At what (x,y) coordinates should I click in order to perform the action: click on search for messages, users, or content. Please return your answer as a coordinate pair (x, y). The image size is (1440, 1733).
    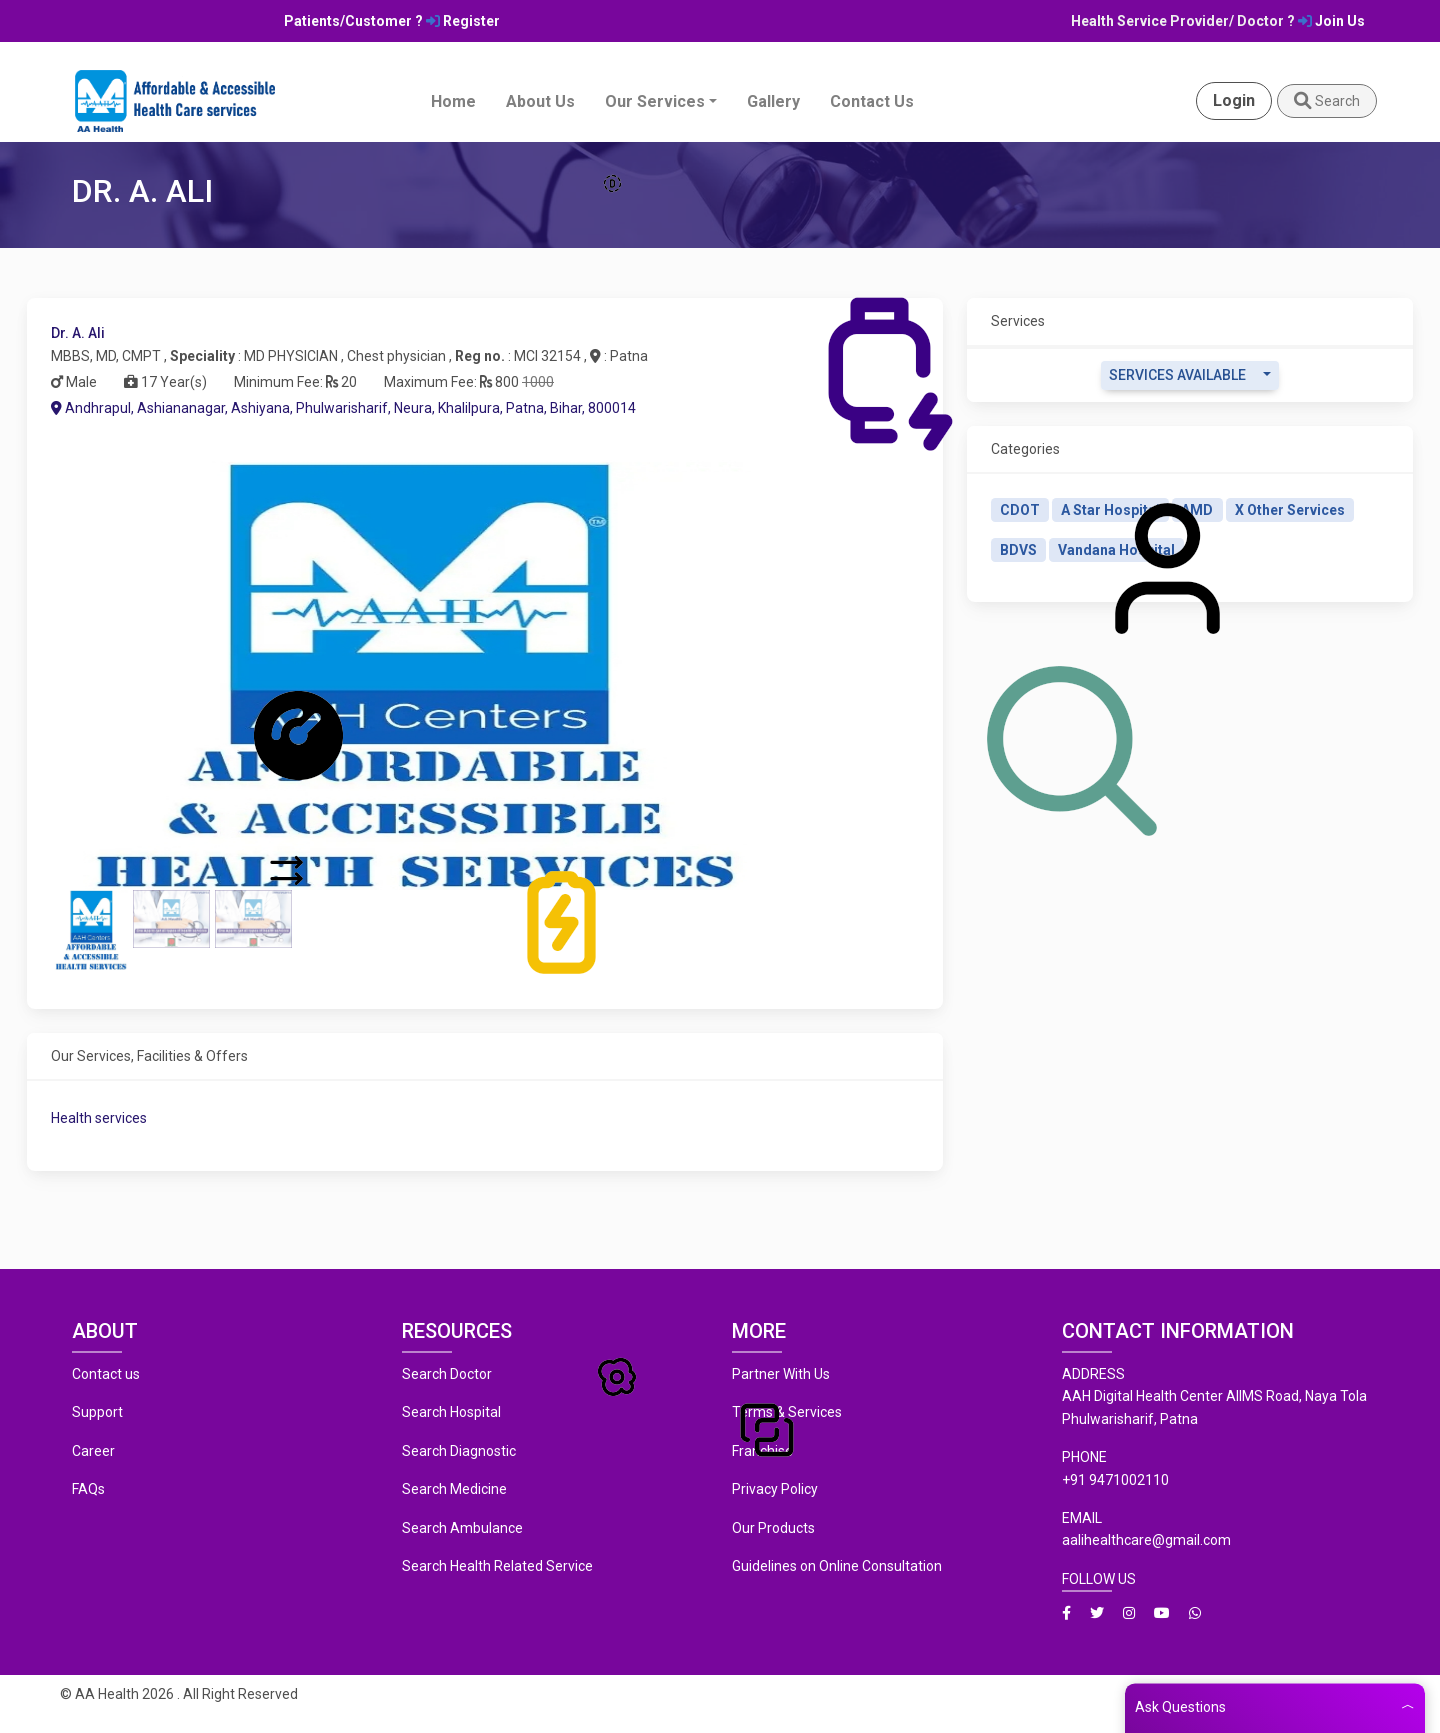
    Looking at the image, I should click on (1076, 755).